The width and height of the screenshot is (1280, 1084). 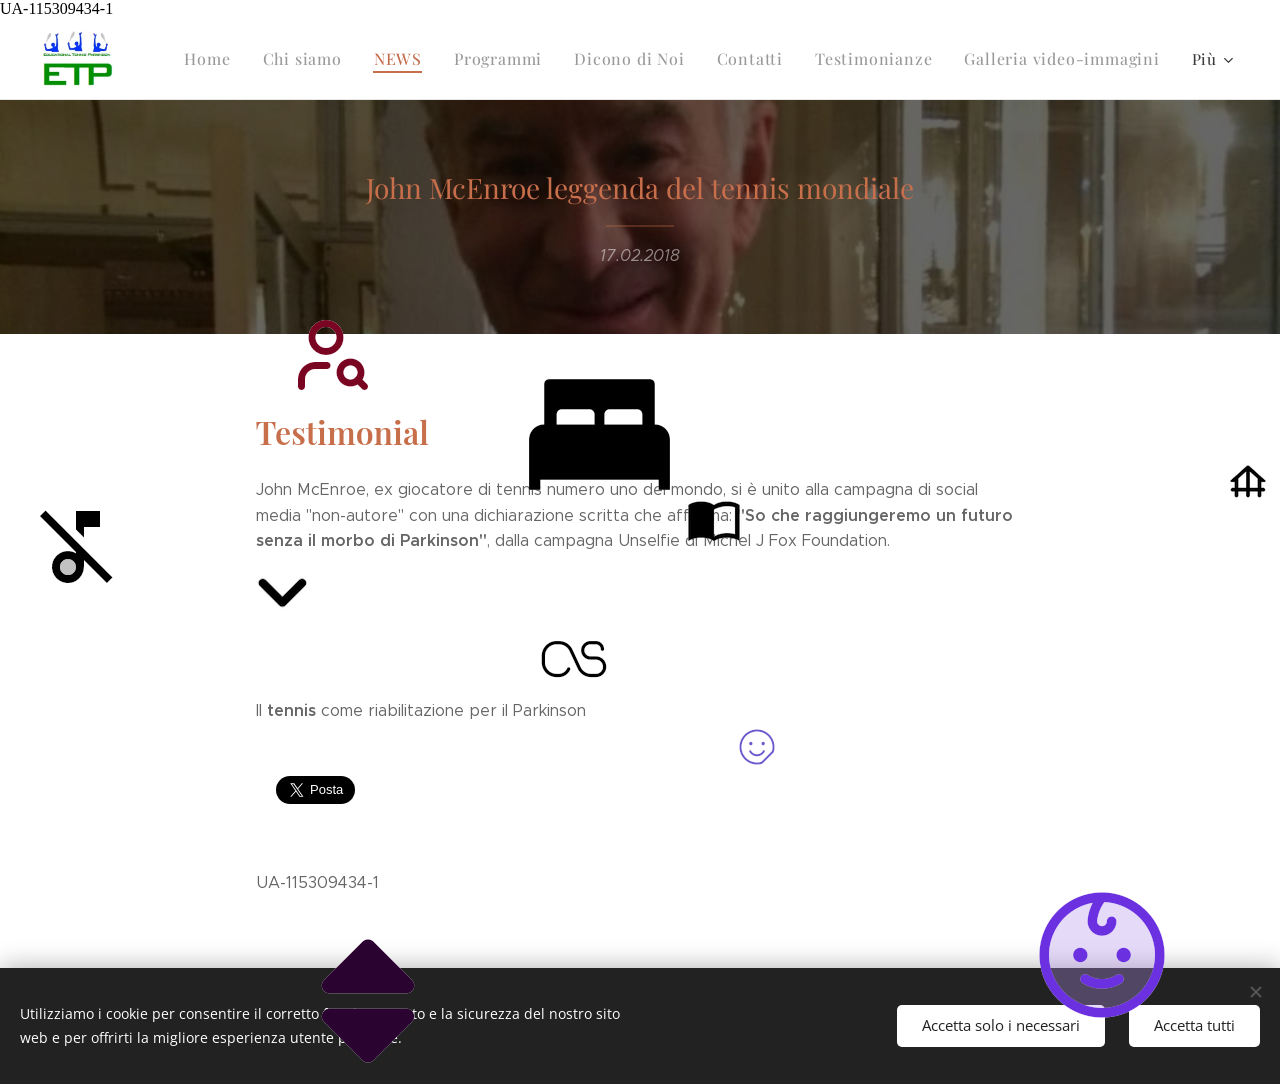 I want to click on search for a user or contact, so click(x=333, y=355).